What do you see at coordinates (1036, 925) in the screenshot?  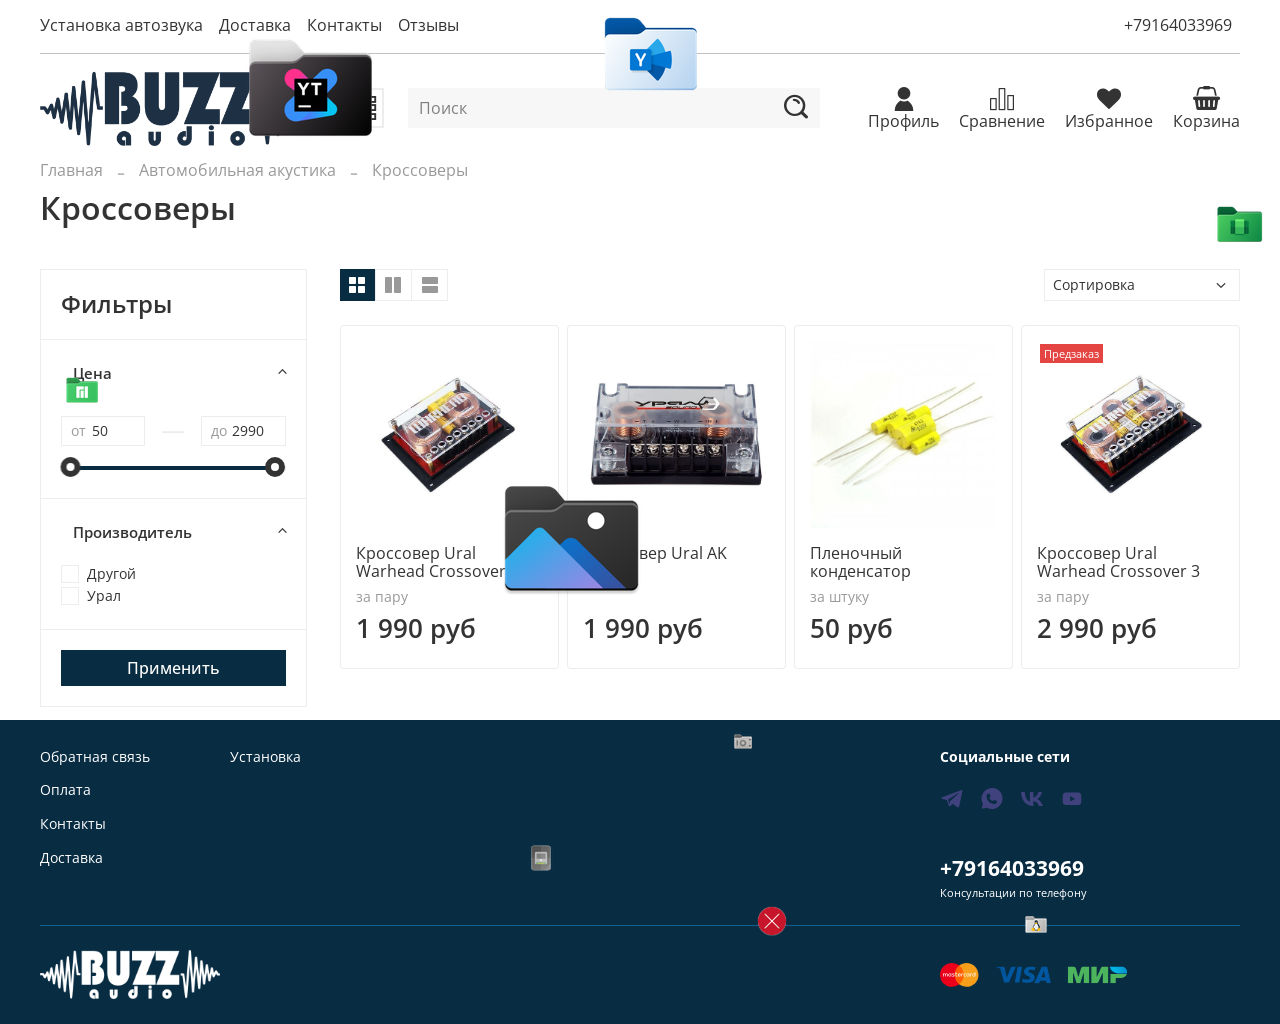 I see `open linux files folder` at bounding box center [1036, 925].